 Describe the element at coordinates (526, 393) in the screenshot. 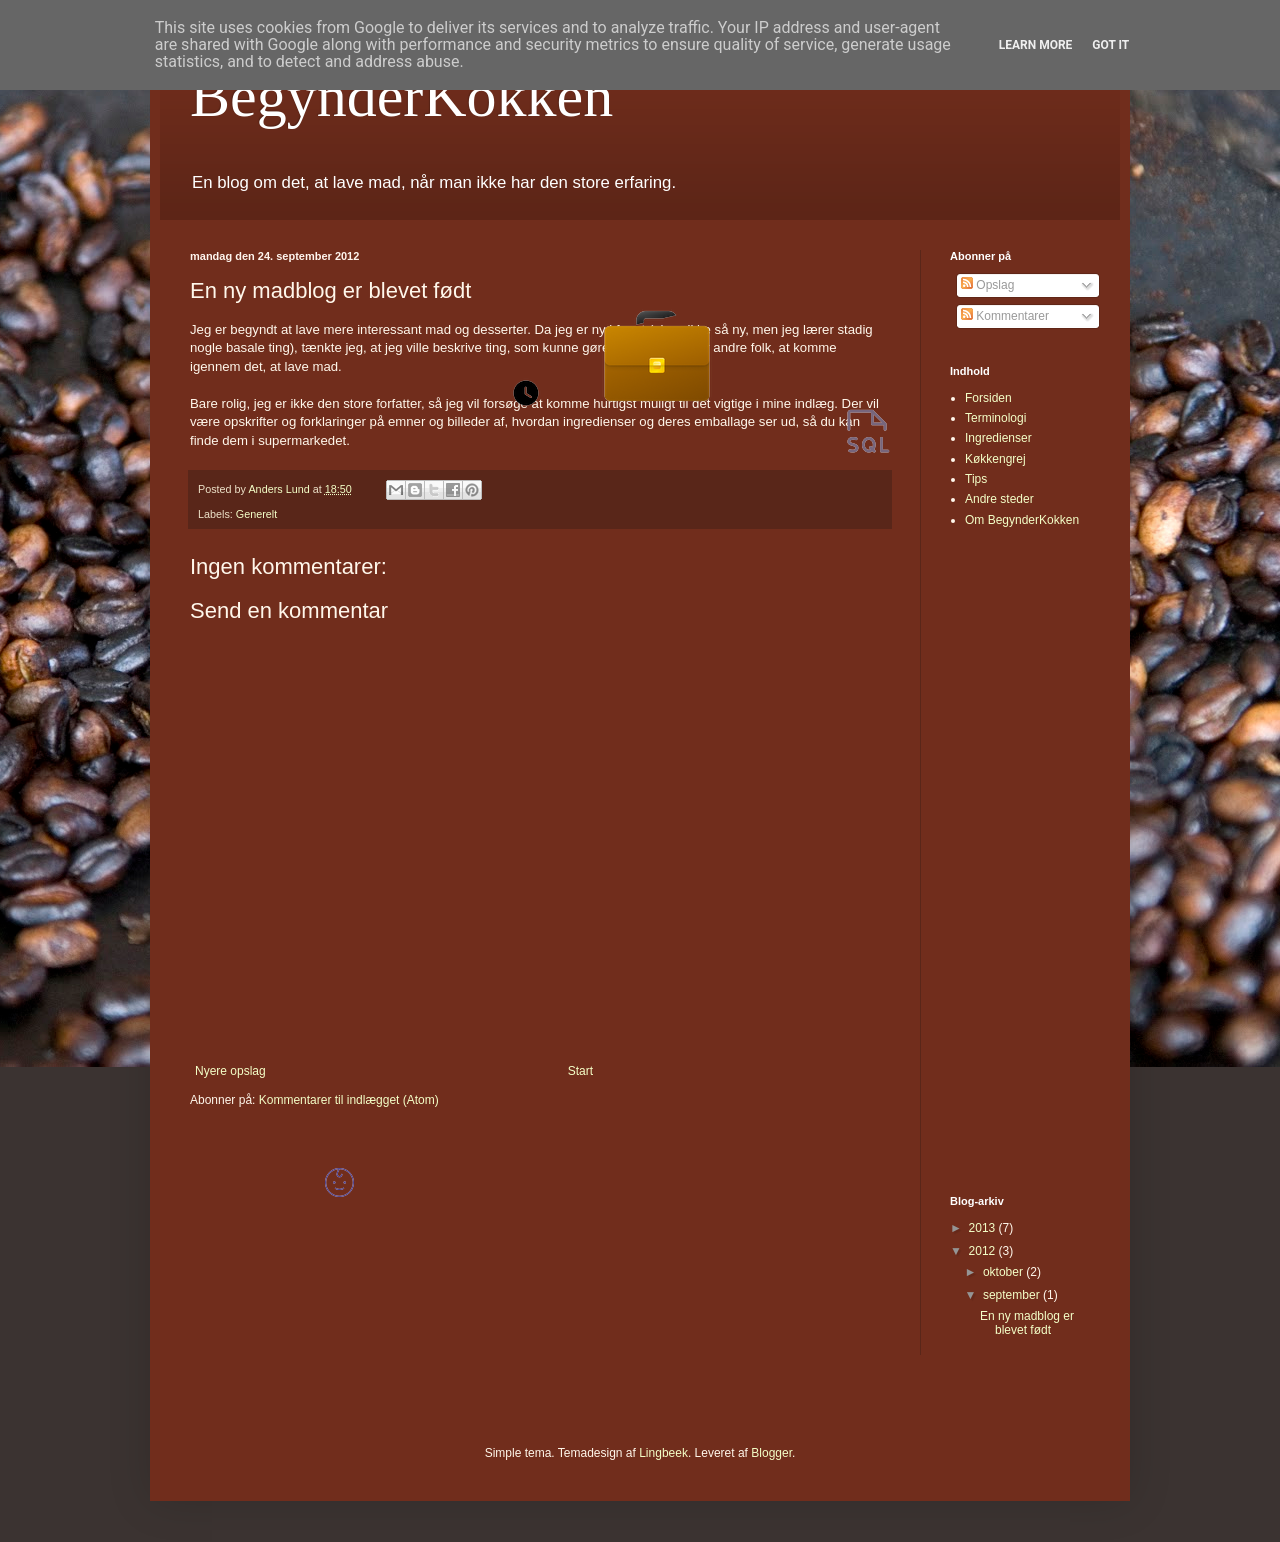

I see `save to watch later` at that location.